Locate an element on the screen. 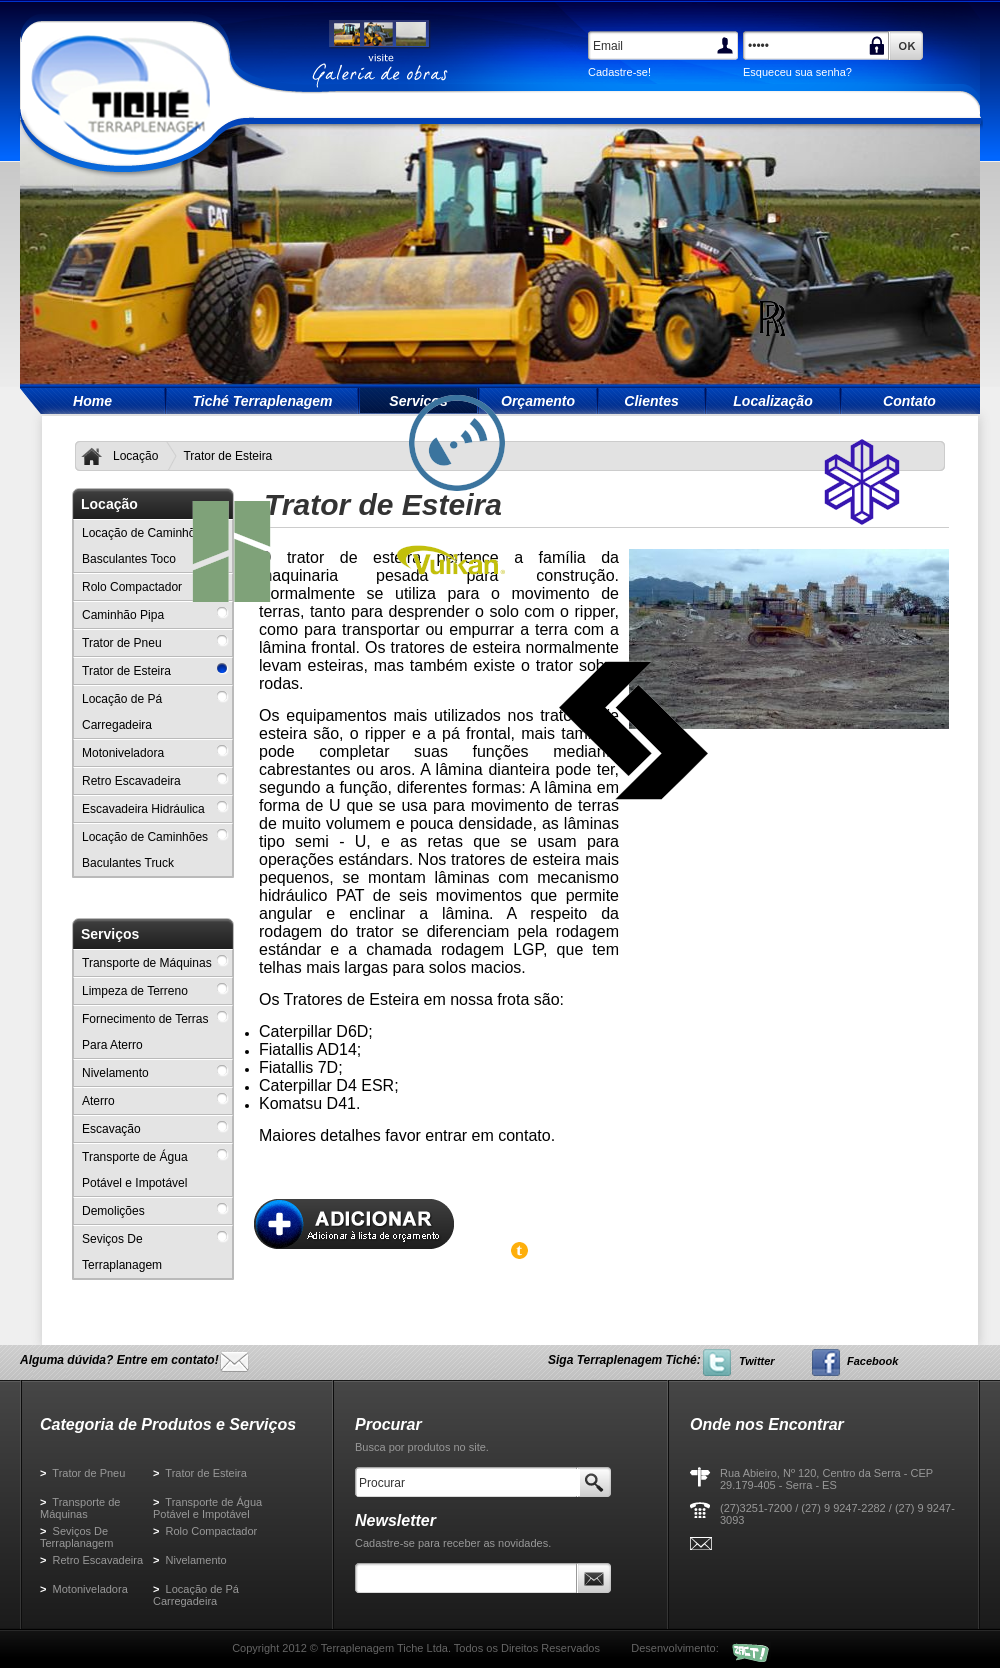 The image size is (1000, 1668). visit the CSS Design Awards website is located at coordinates (633, 730).